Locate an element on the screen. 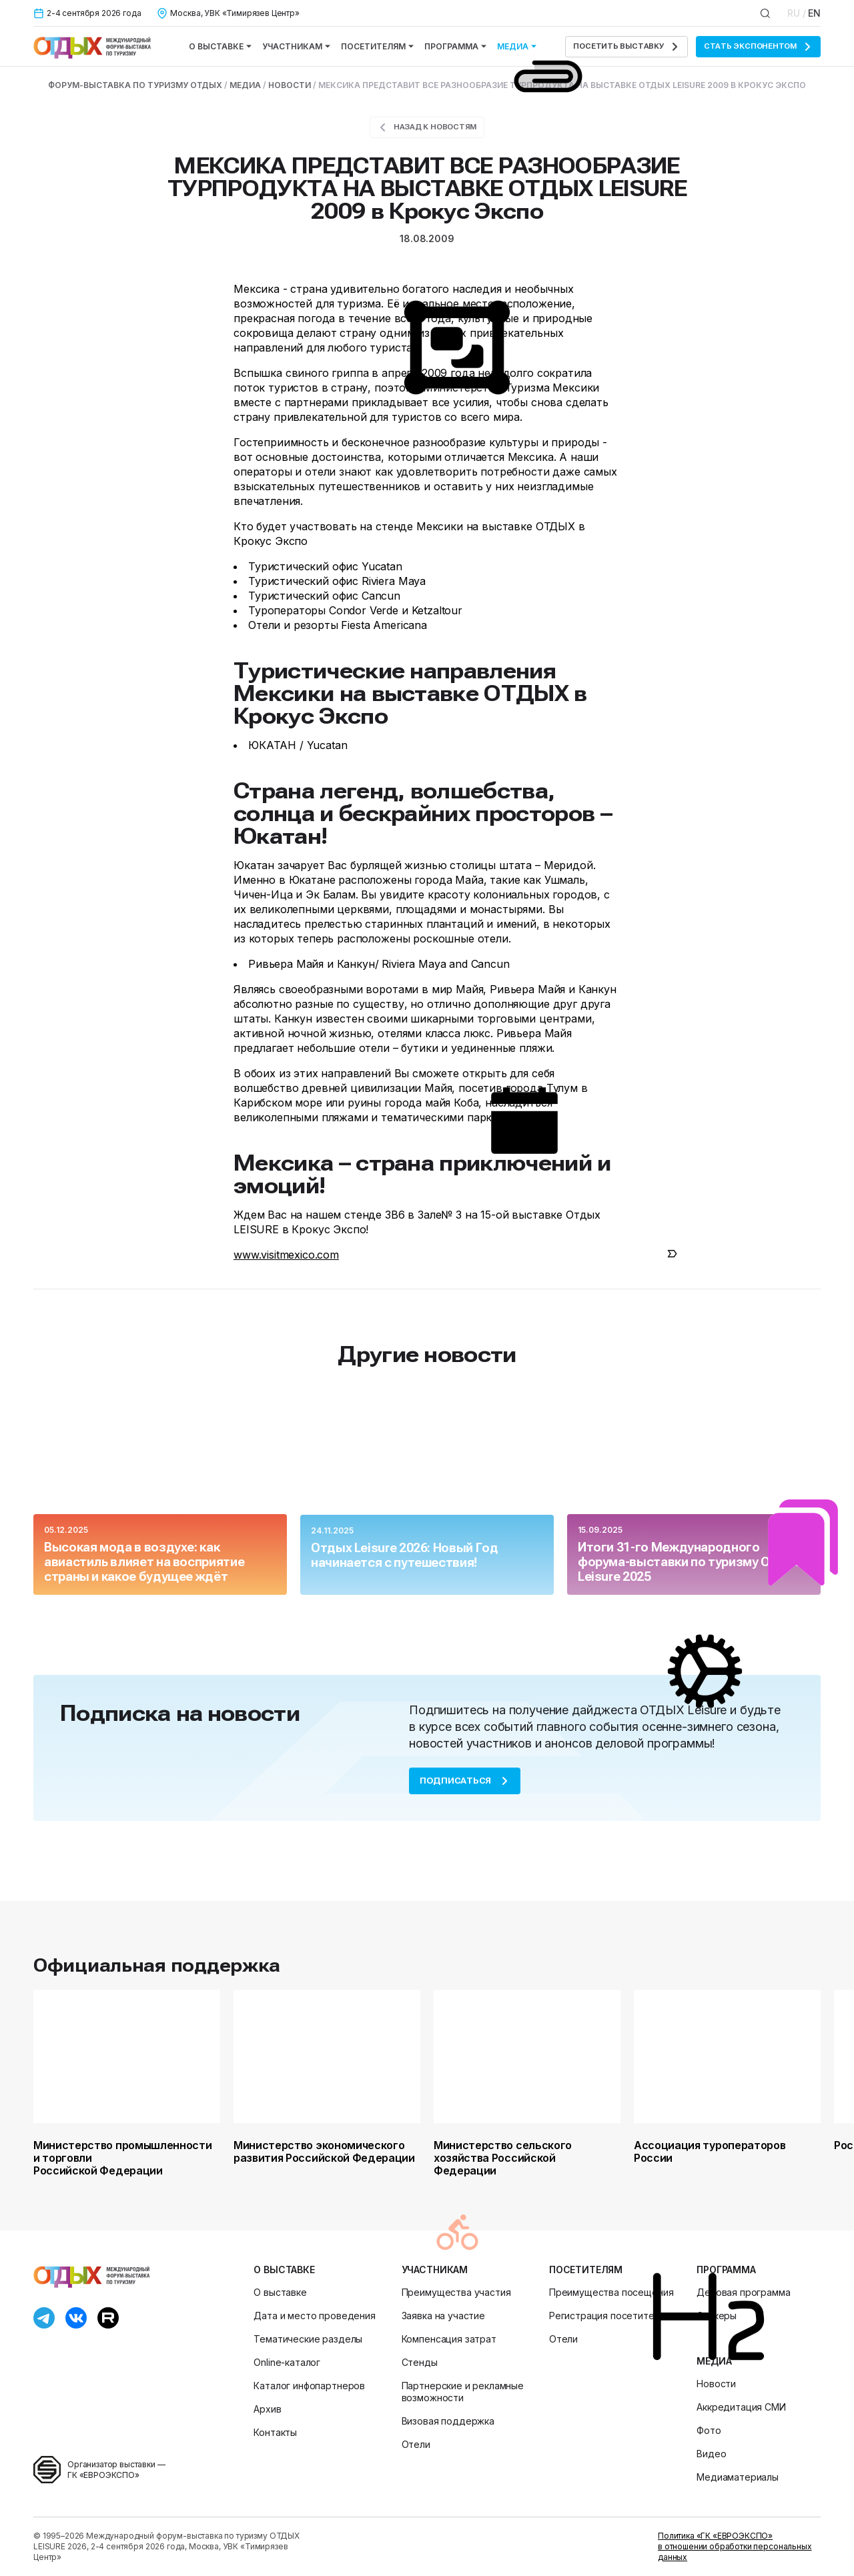  mark a message or item as important is located at coordinates (672, 1253).